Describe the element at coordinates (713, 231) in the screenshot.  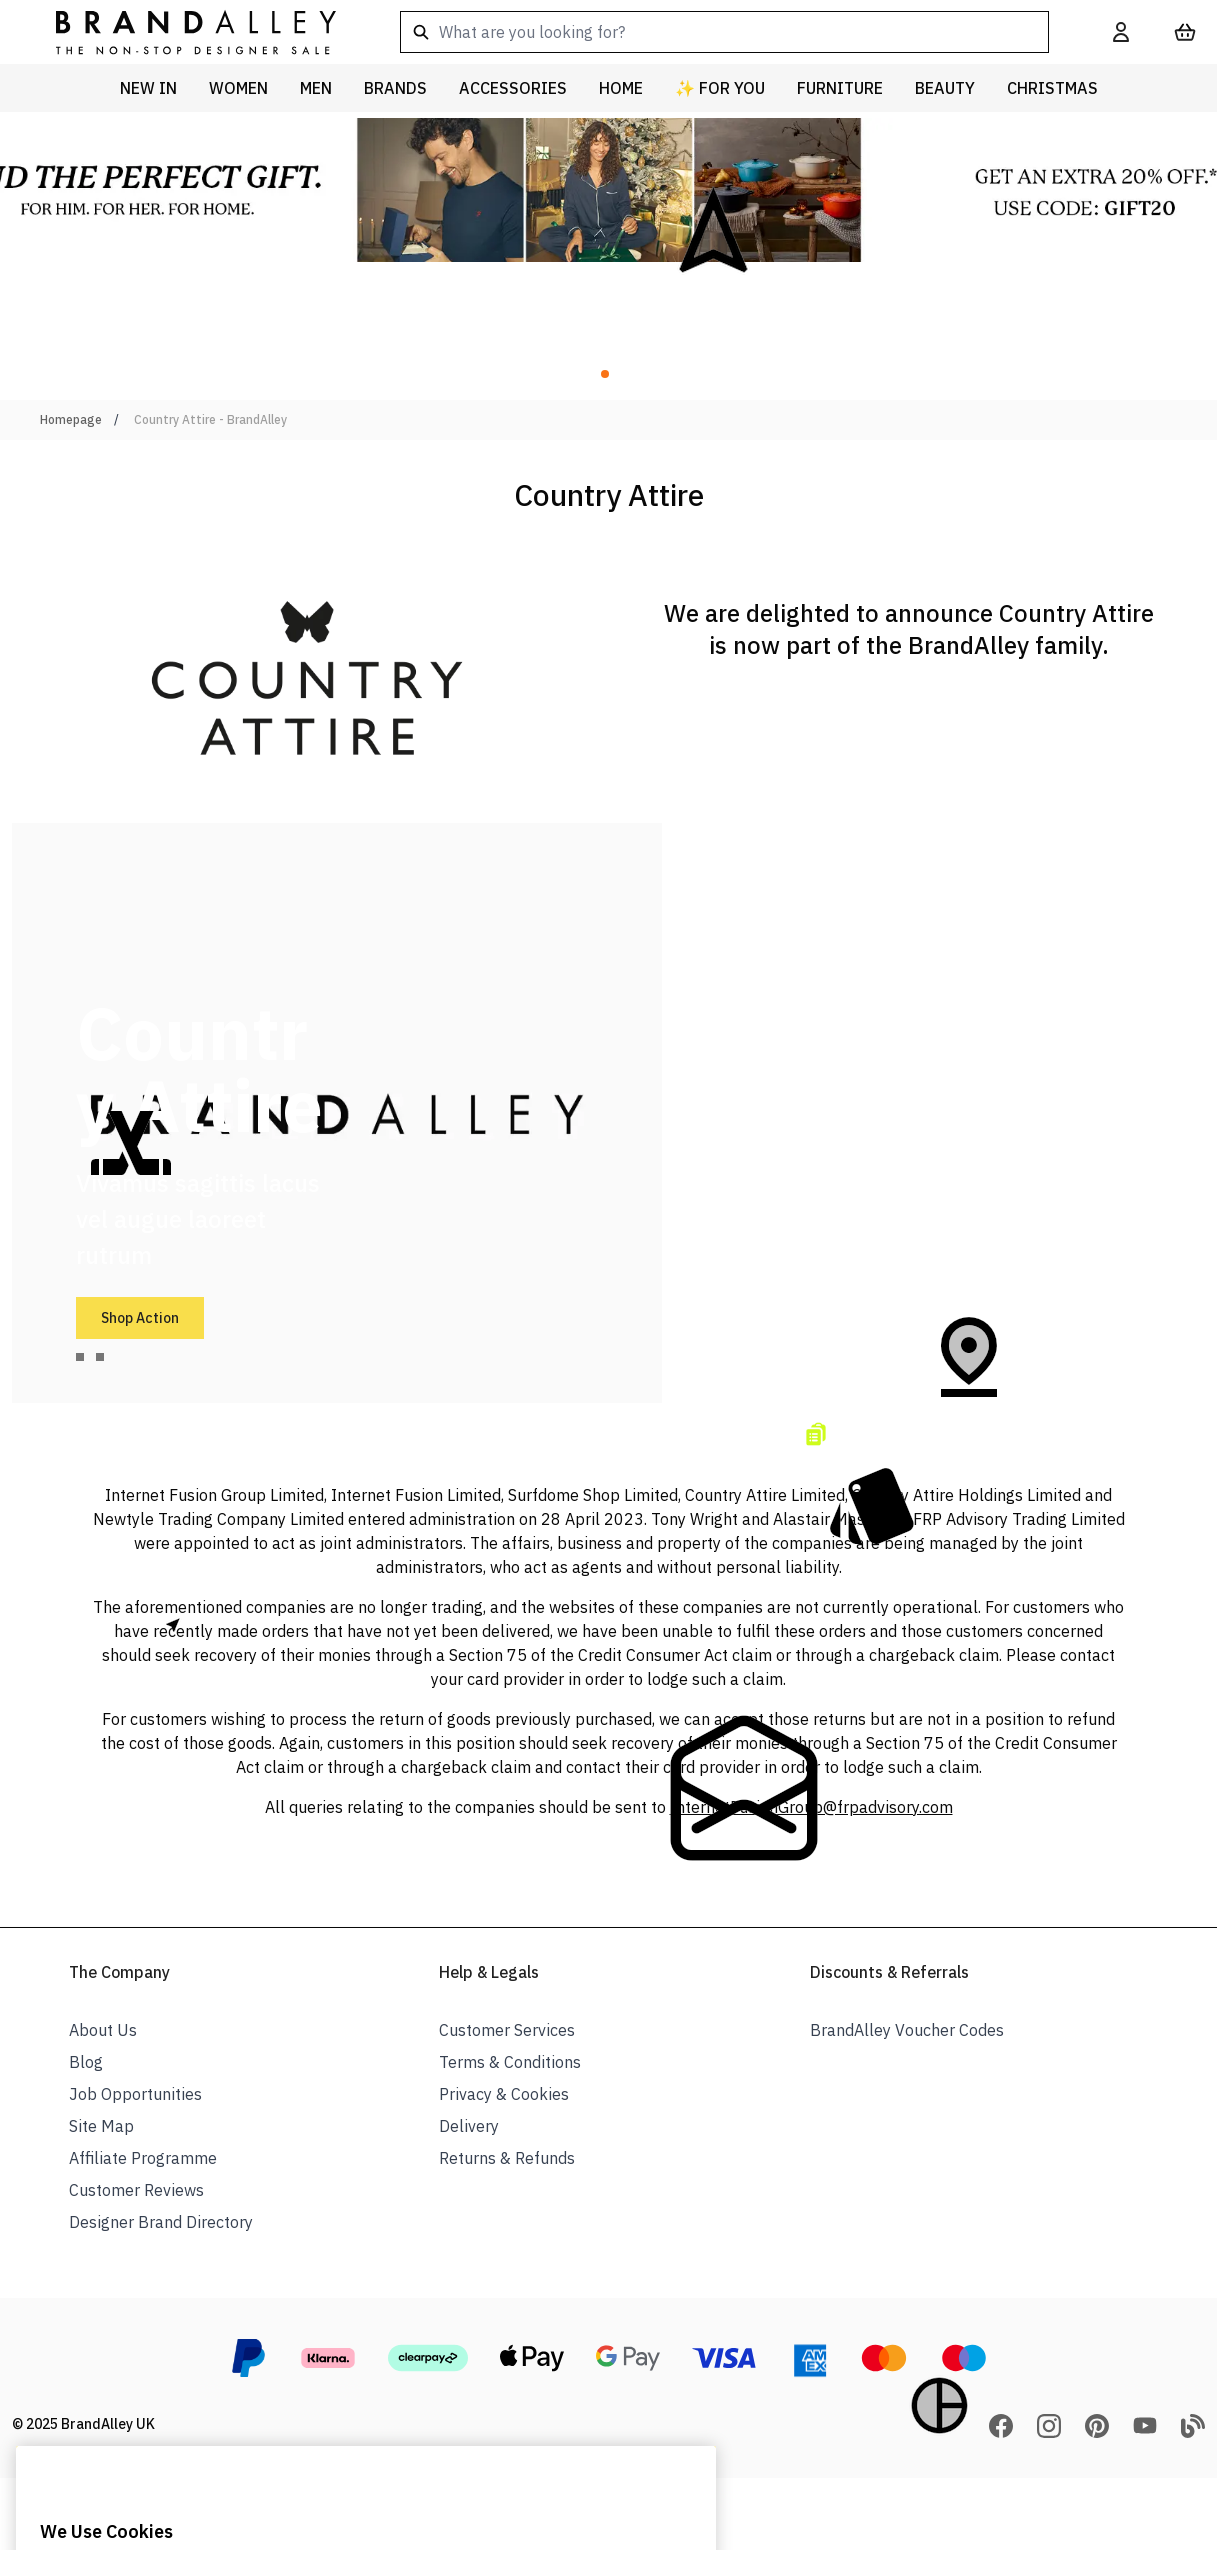
I see `start navigation to destination` at that location.